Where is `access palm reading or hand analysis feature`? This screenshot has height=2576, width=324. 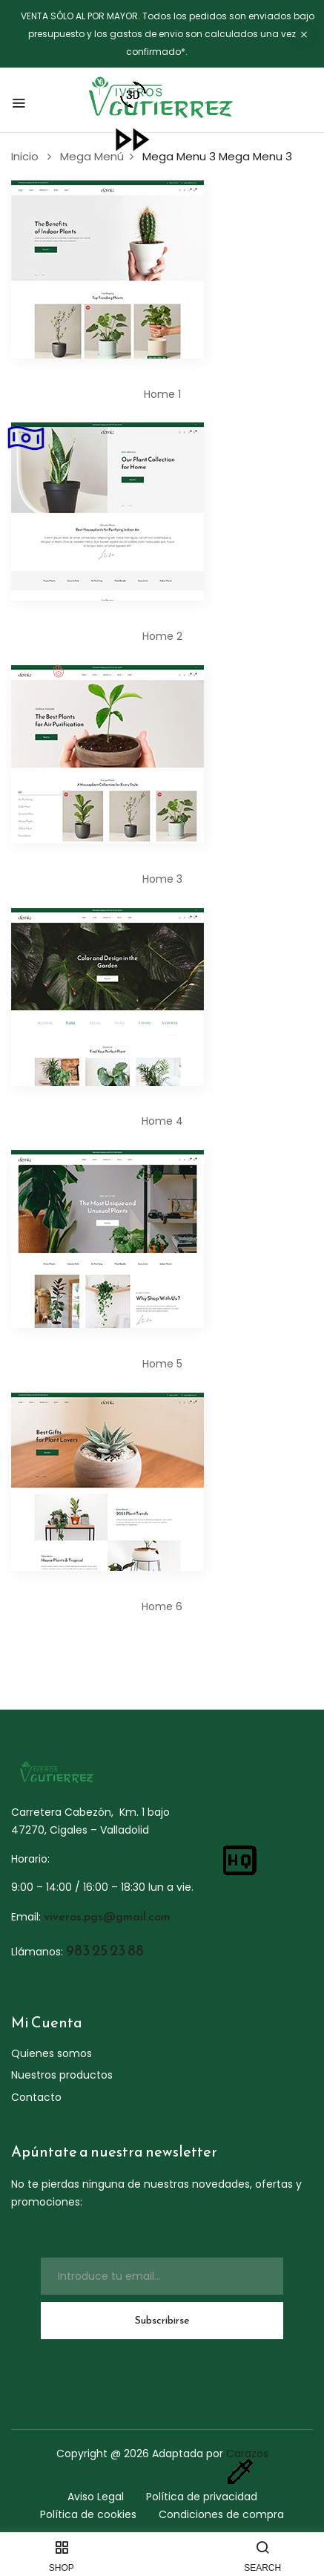
access palm reading or hand analysis feature is located at coordinates (59, 671).